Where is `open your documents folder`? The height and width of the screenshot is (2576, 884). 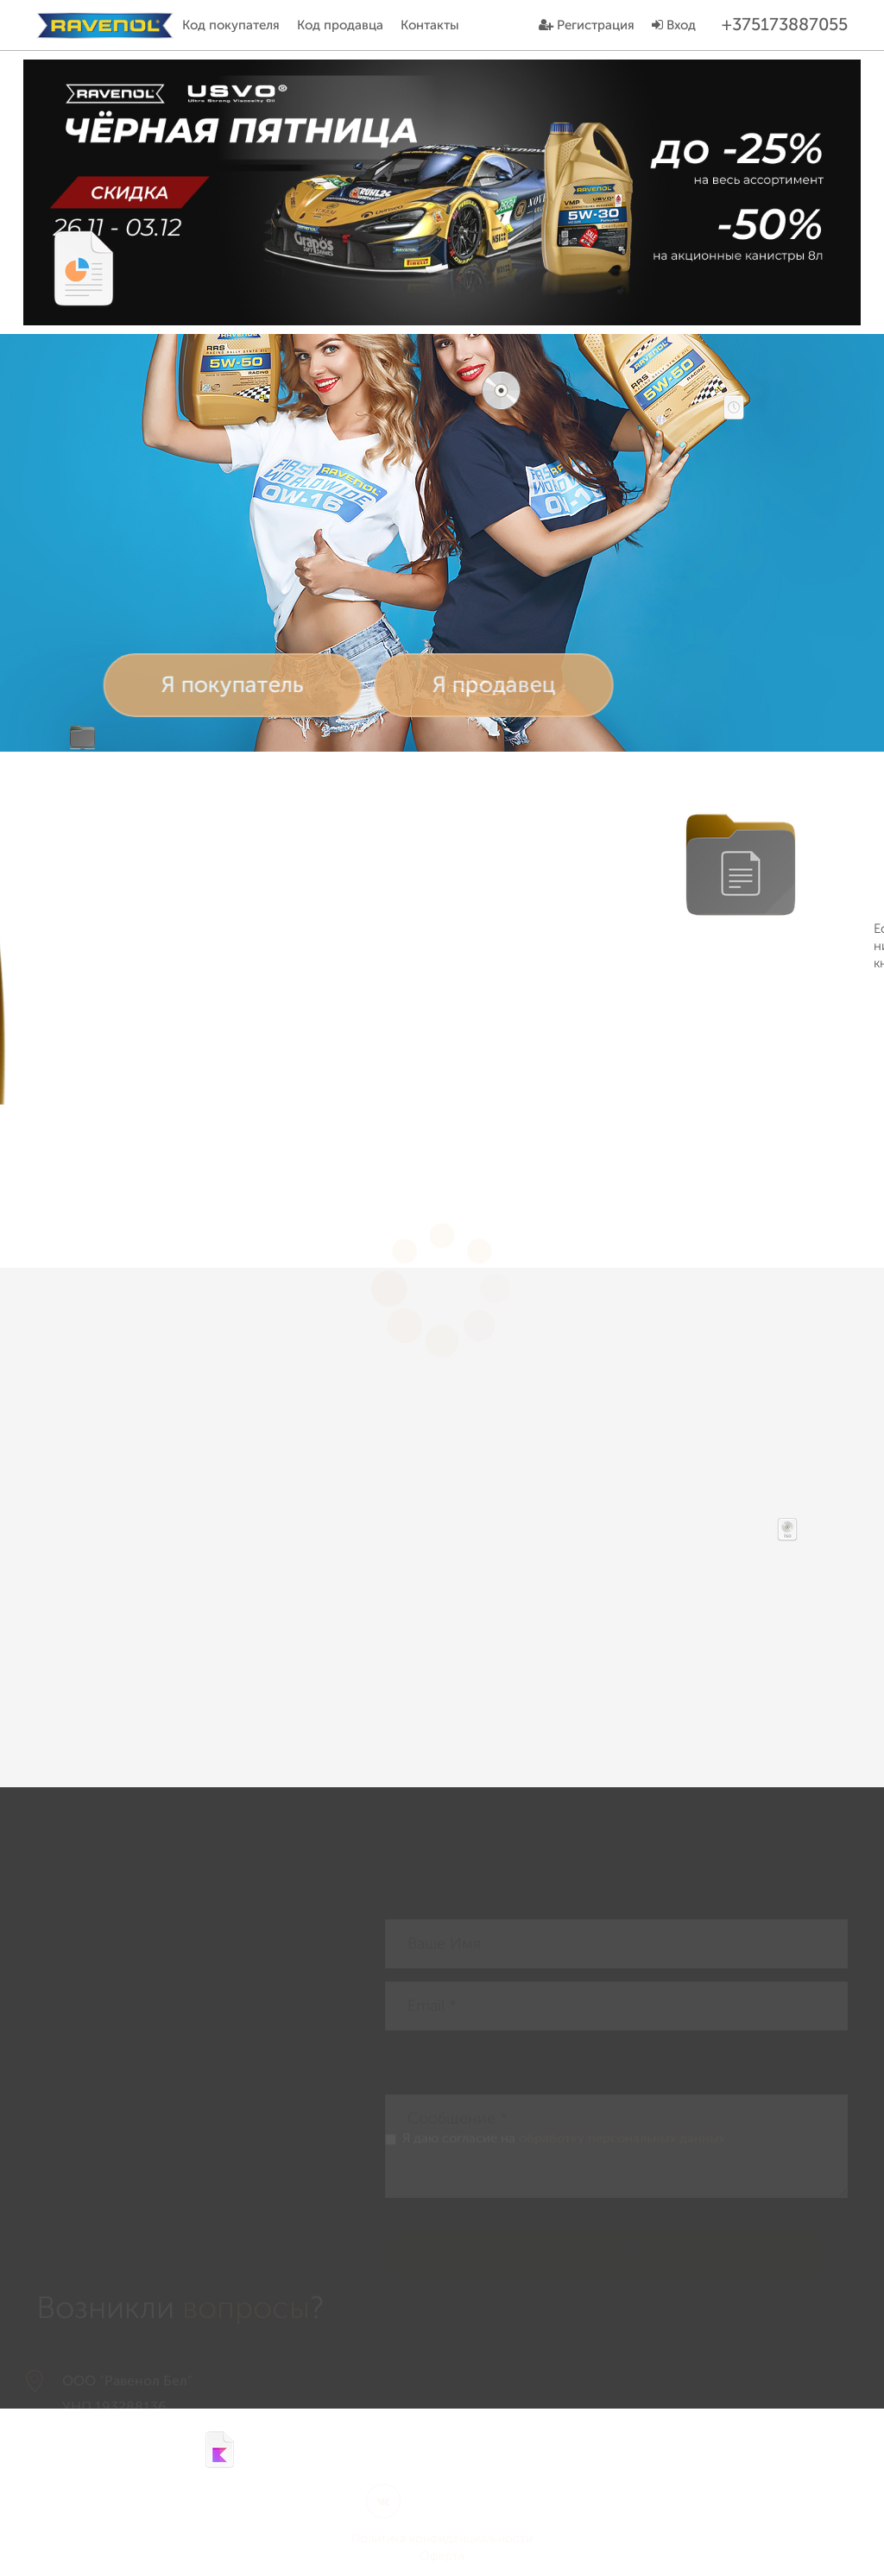
open your documents folder is located at coordinates (741, 865).